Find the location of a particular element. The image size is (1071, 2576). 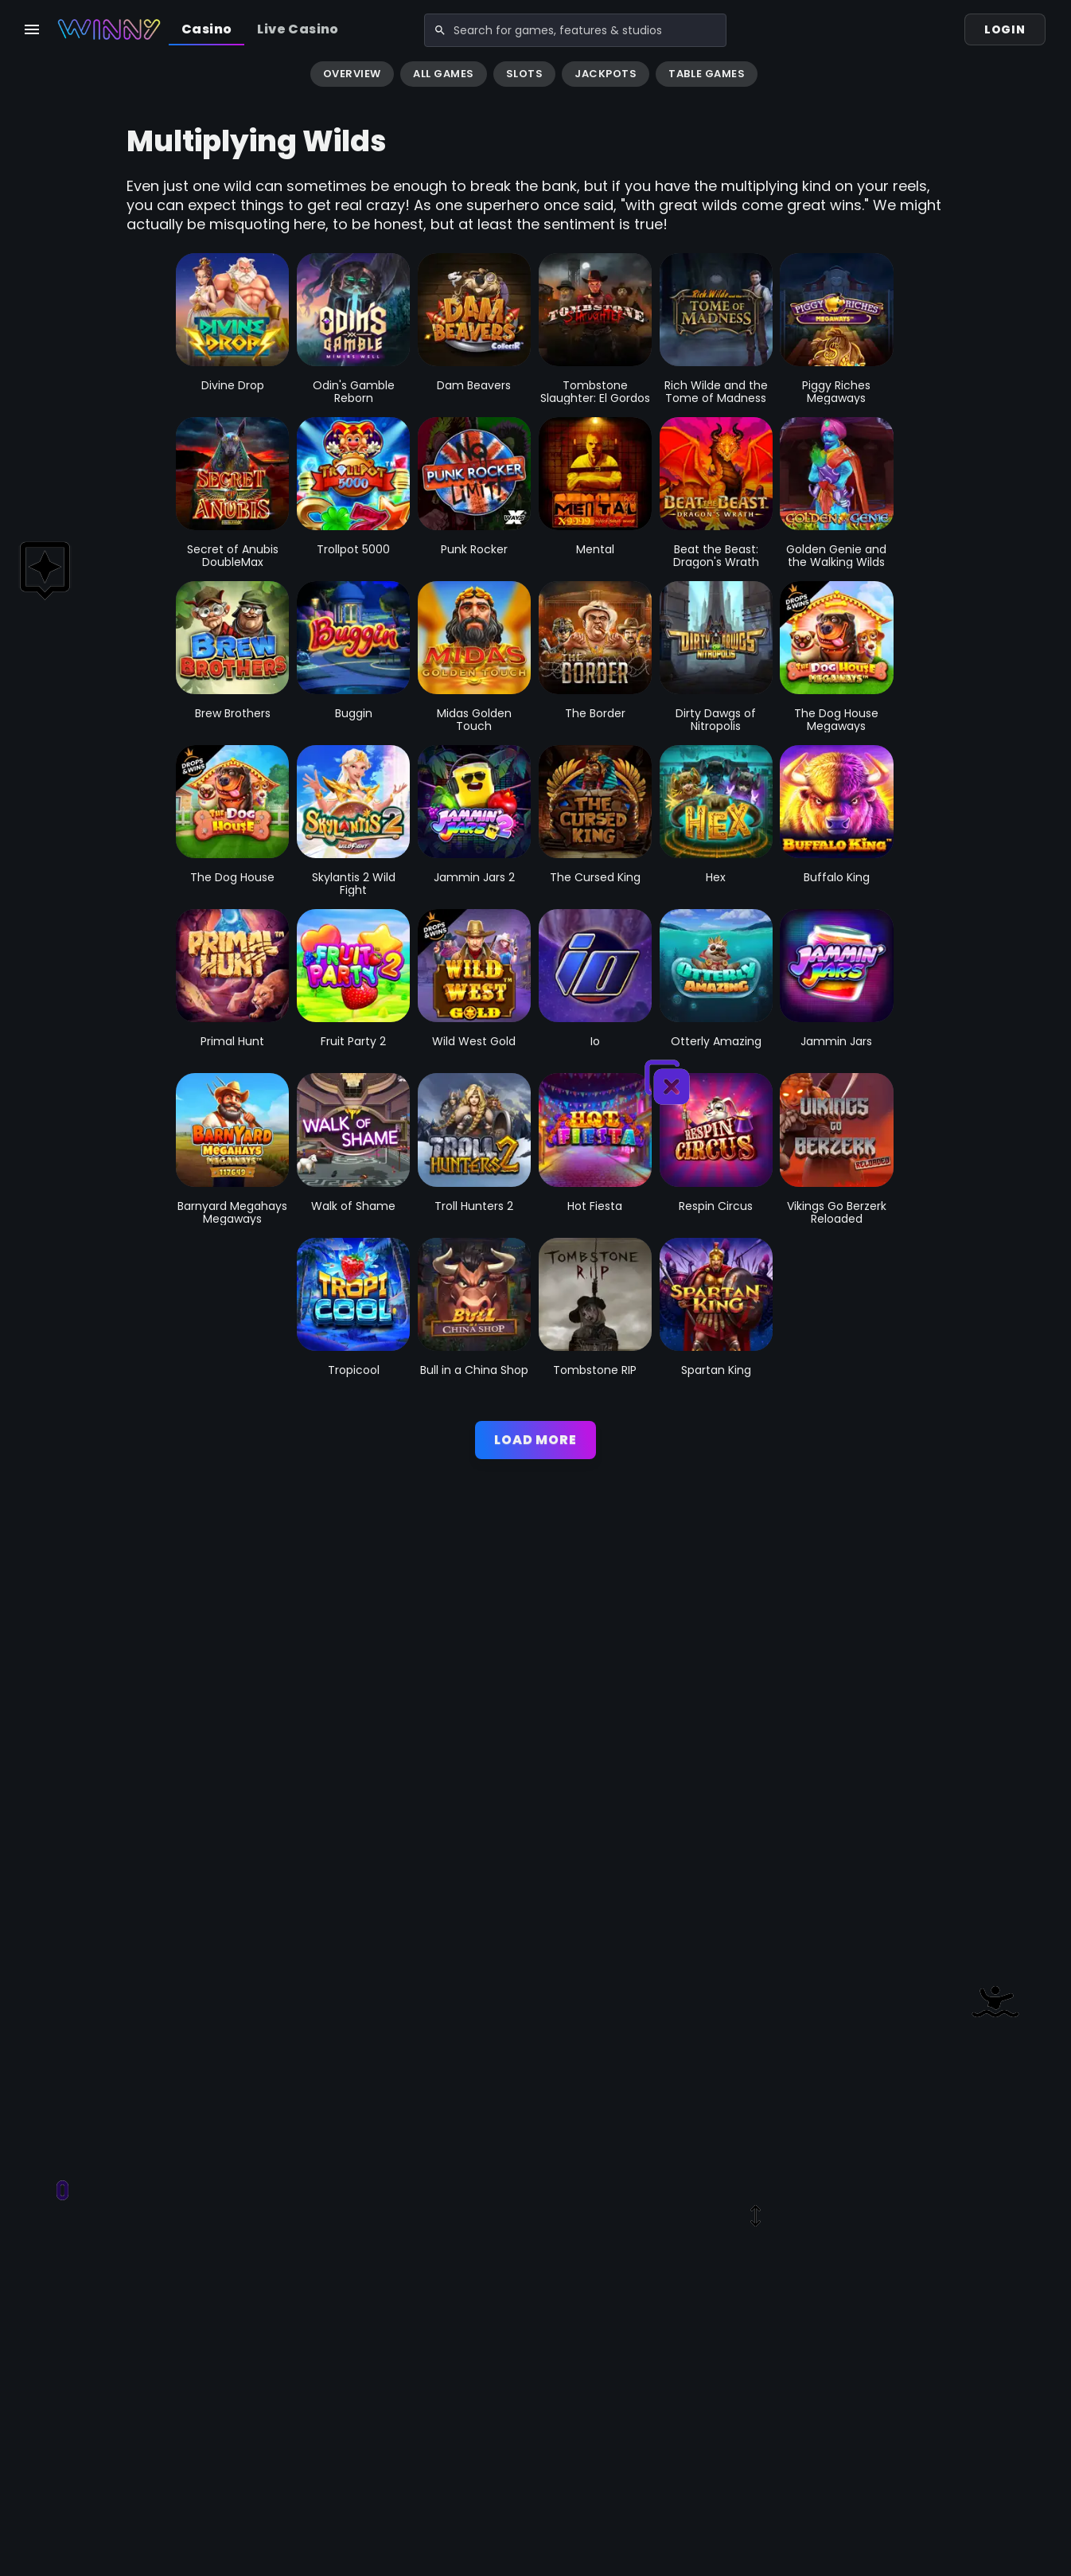

indicates zero items or empty count is located at coordinates (62, 2190).